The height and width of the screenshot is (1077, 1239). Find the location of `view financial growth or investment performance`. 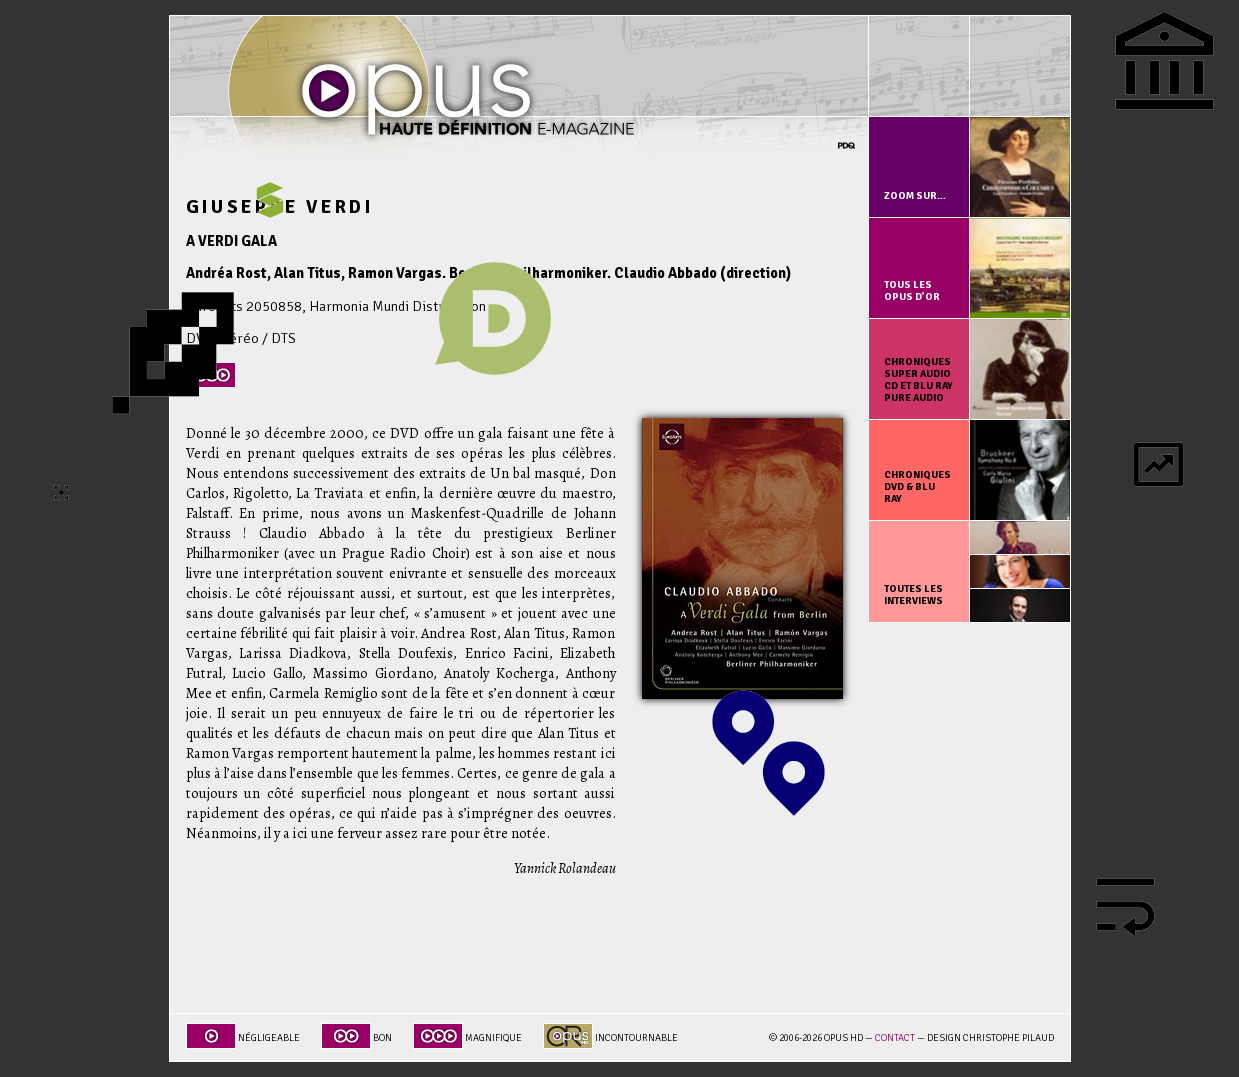

view financial growth or investment performance is located at coordinates (1158, 464).